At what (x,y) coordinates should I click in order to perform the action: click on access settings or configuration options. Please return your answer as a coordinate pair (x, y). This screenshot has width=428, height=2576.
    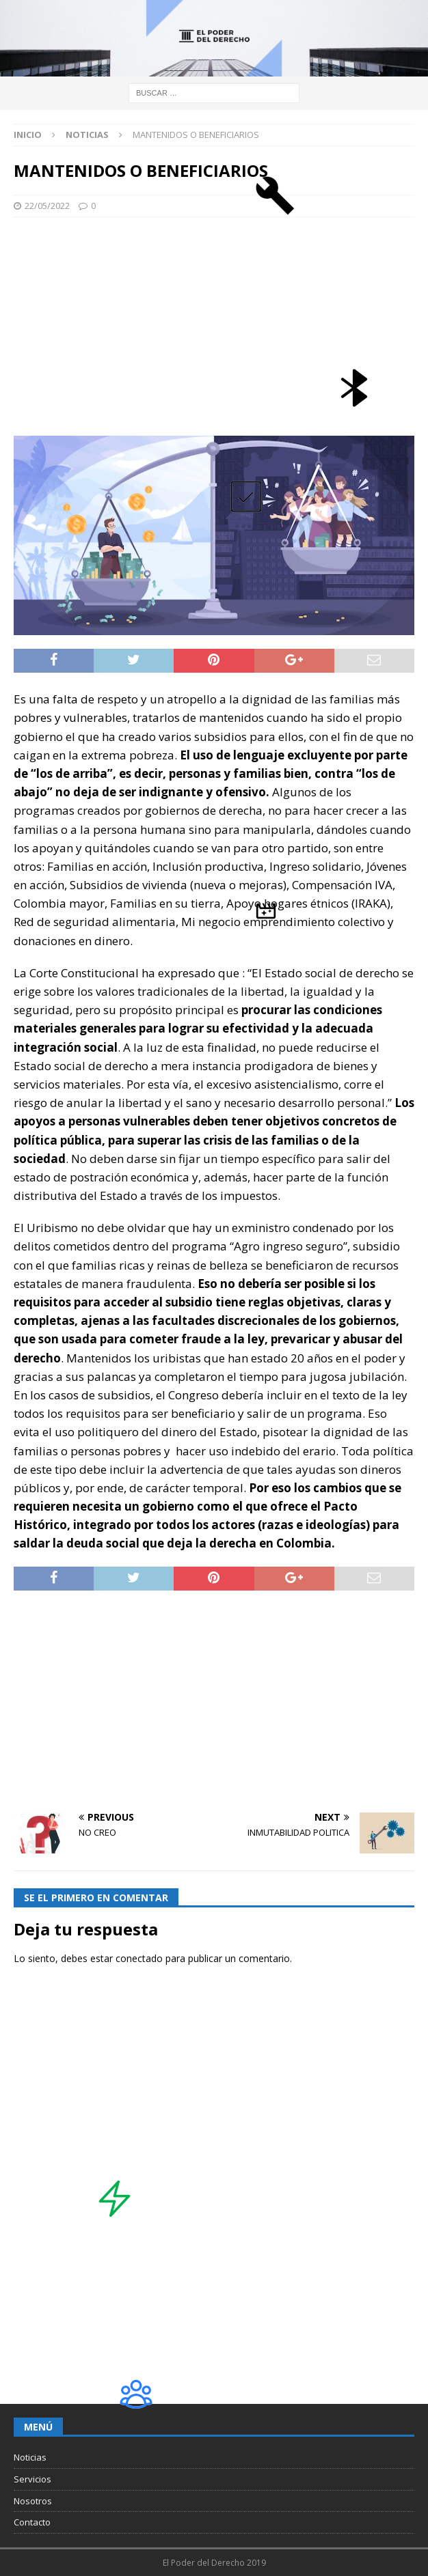
    Looking at the image, I should click on (275, 195).